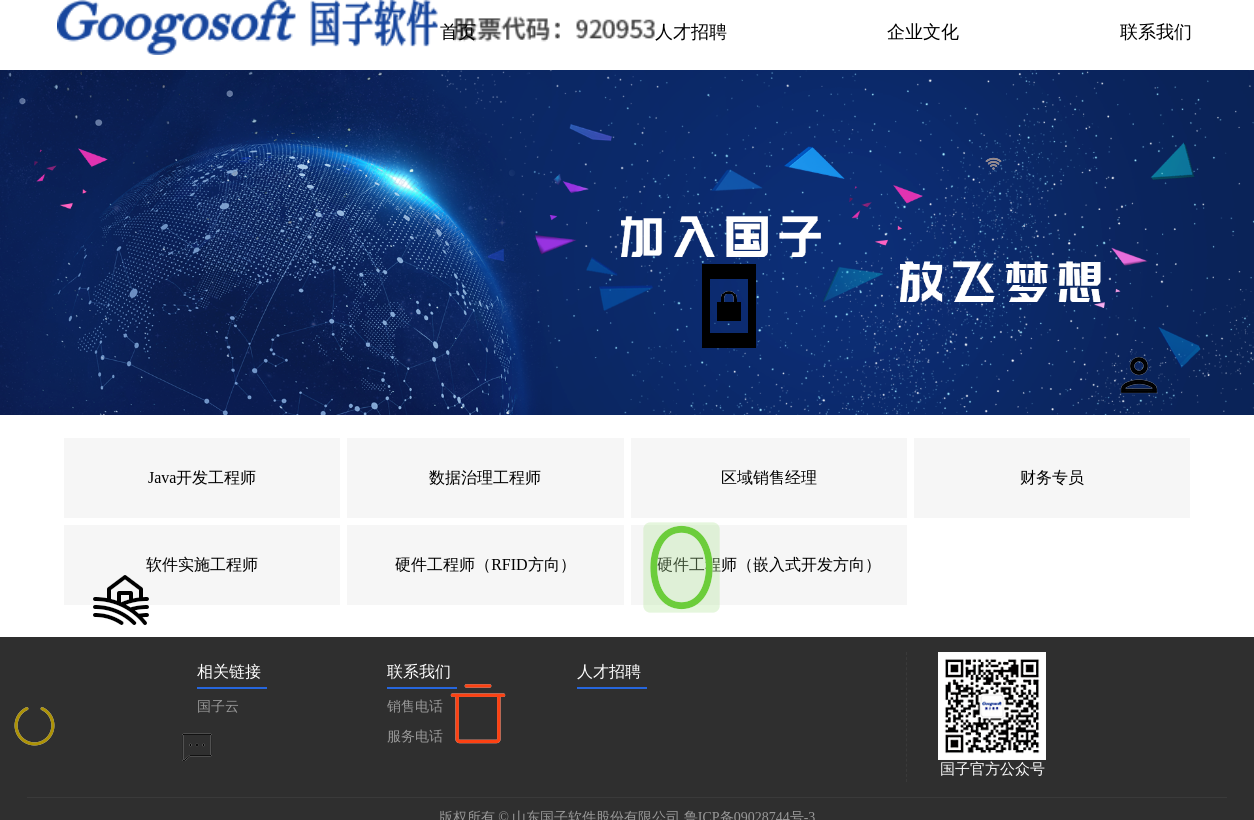 The image size is (1254, 820). I want to click on represents the number zero in a numeric input or display, so click(681, 567).